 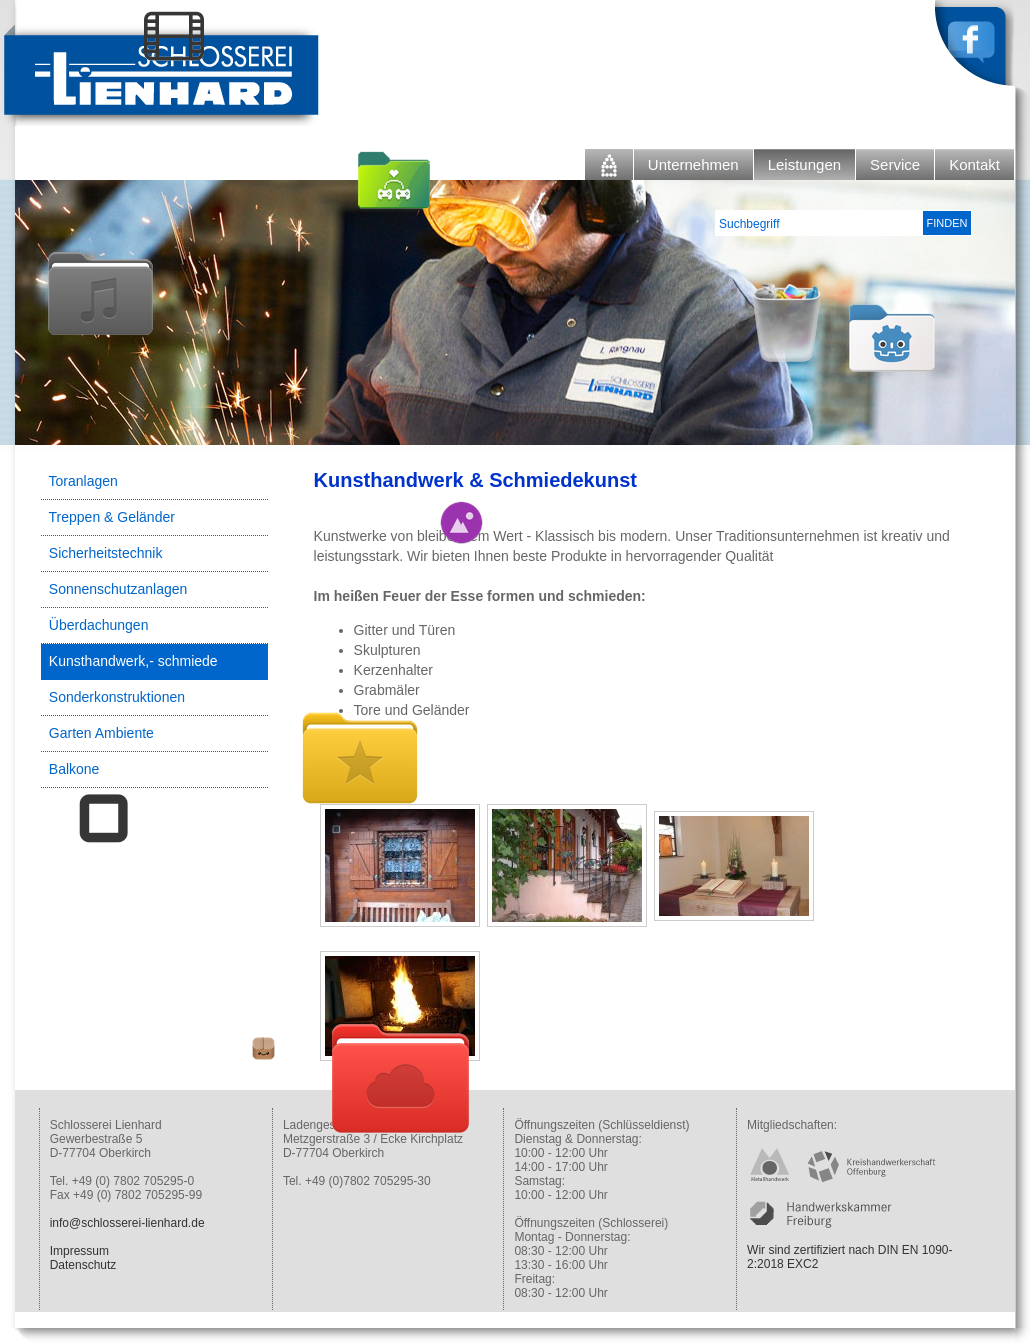 What do you see at coordinates (263, 1048) in the screenshot?
I see `open boxbuddy container management app` at bounding box center [263, 1048].